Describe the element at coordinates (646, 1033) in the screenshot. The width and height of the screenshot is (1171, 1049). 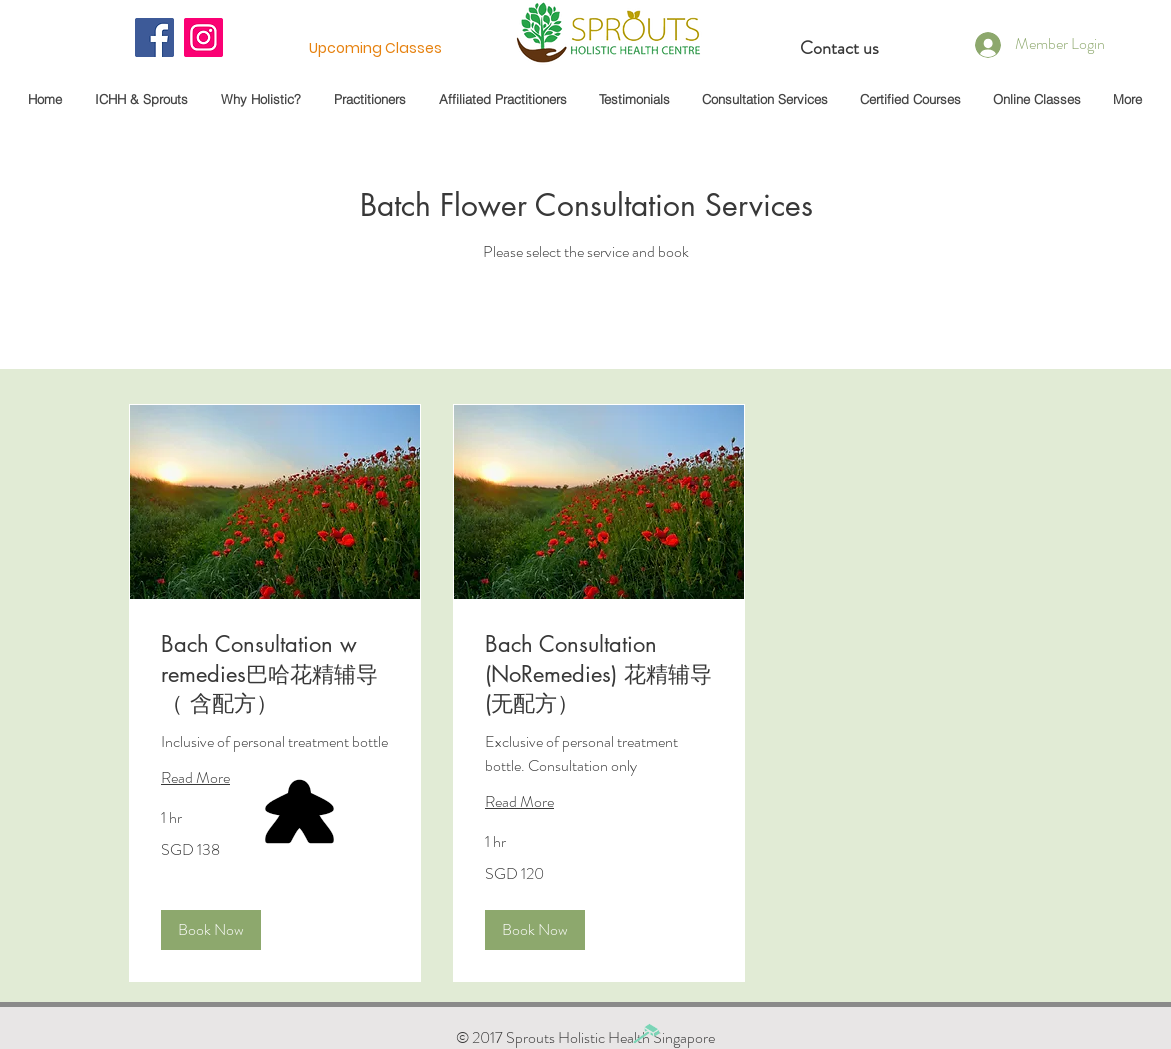
I see `access crafting or building tools` at that location.